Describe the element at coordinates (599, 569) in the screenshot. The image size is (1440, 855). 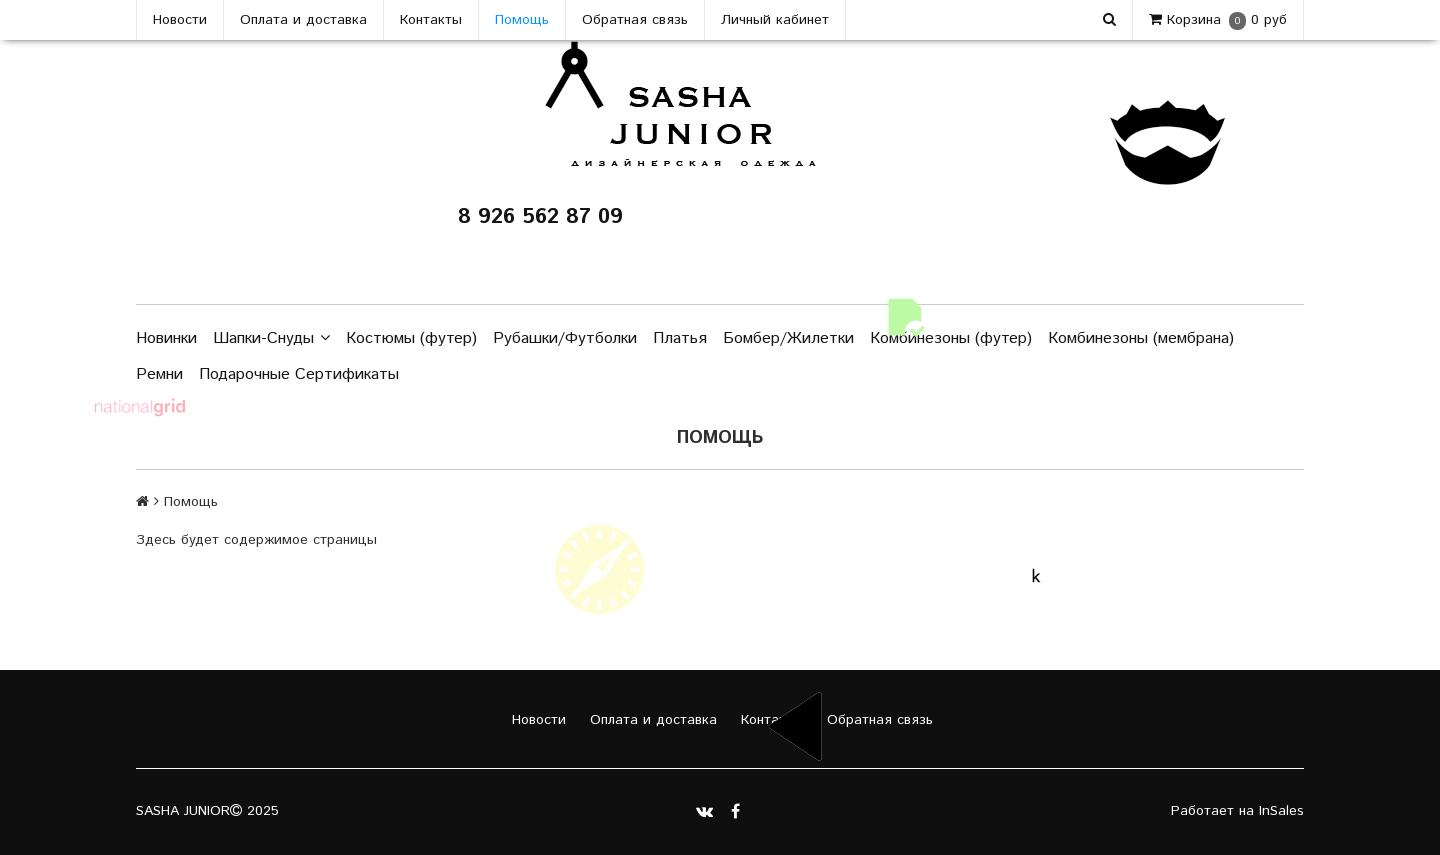
I see `open Safari web browser` at that location.